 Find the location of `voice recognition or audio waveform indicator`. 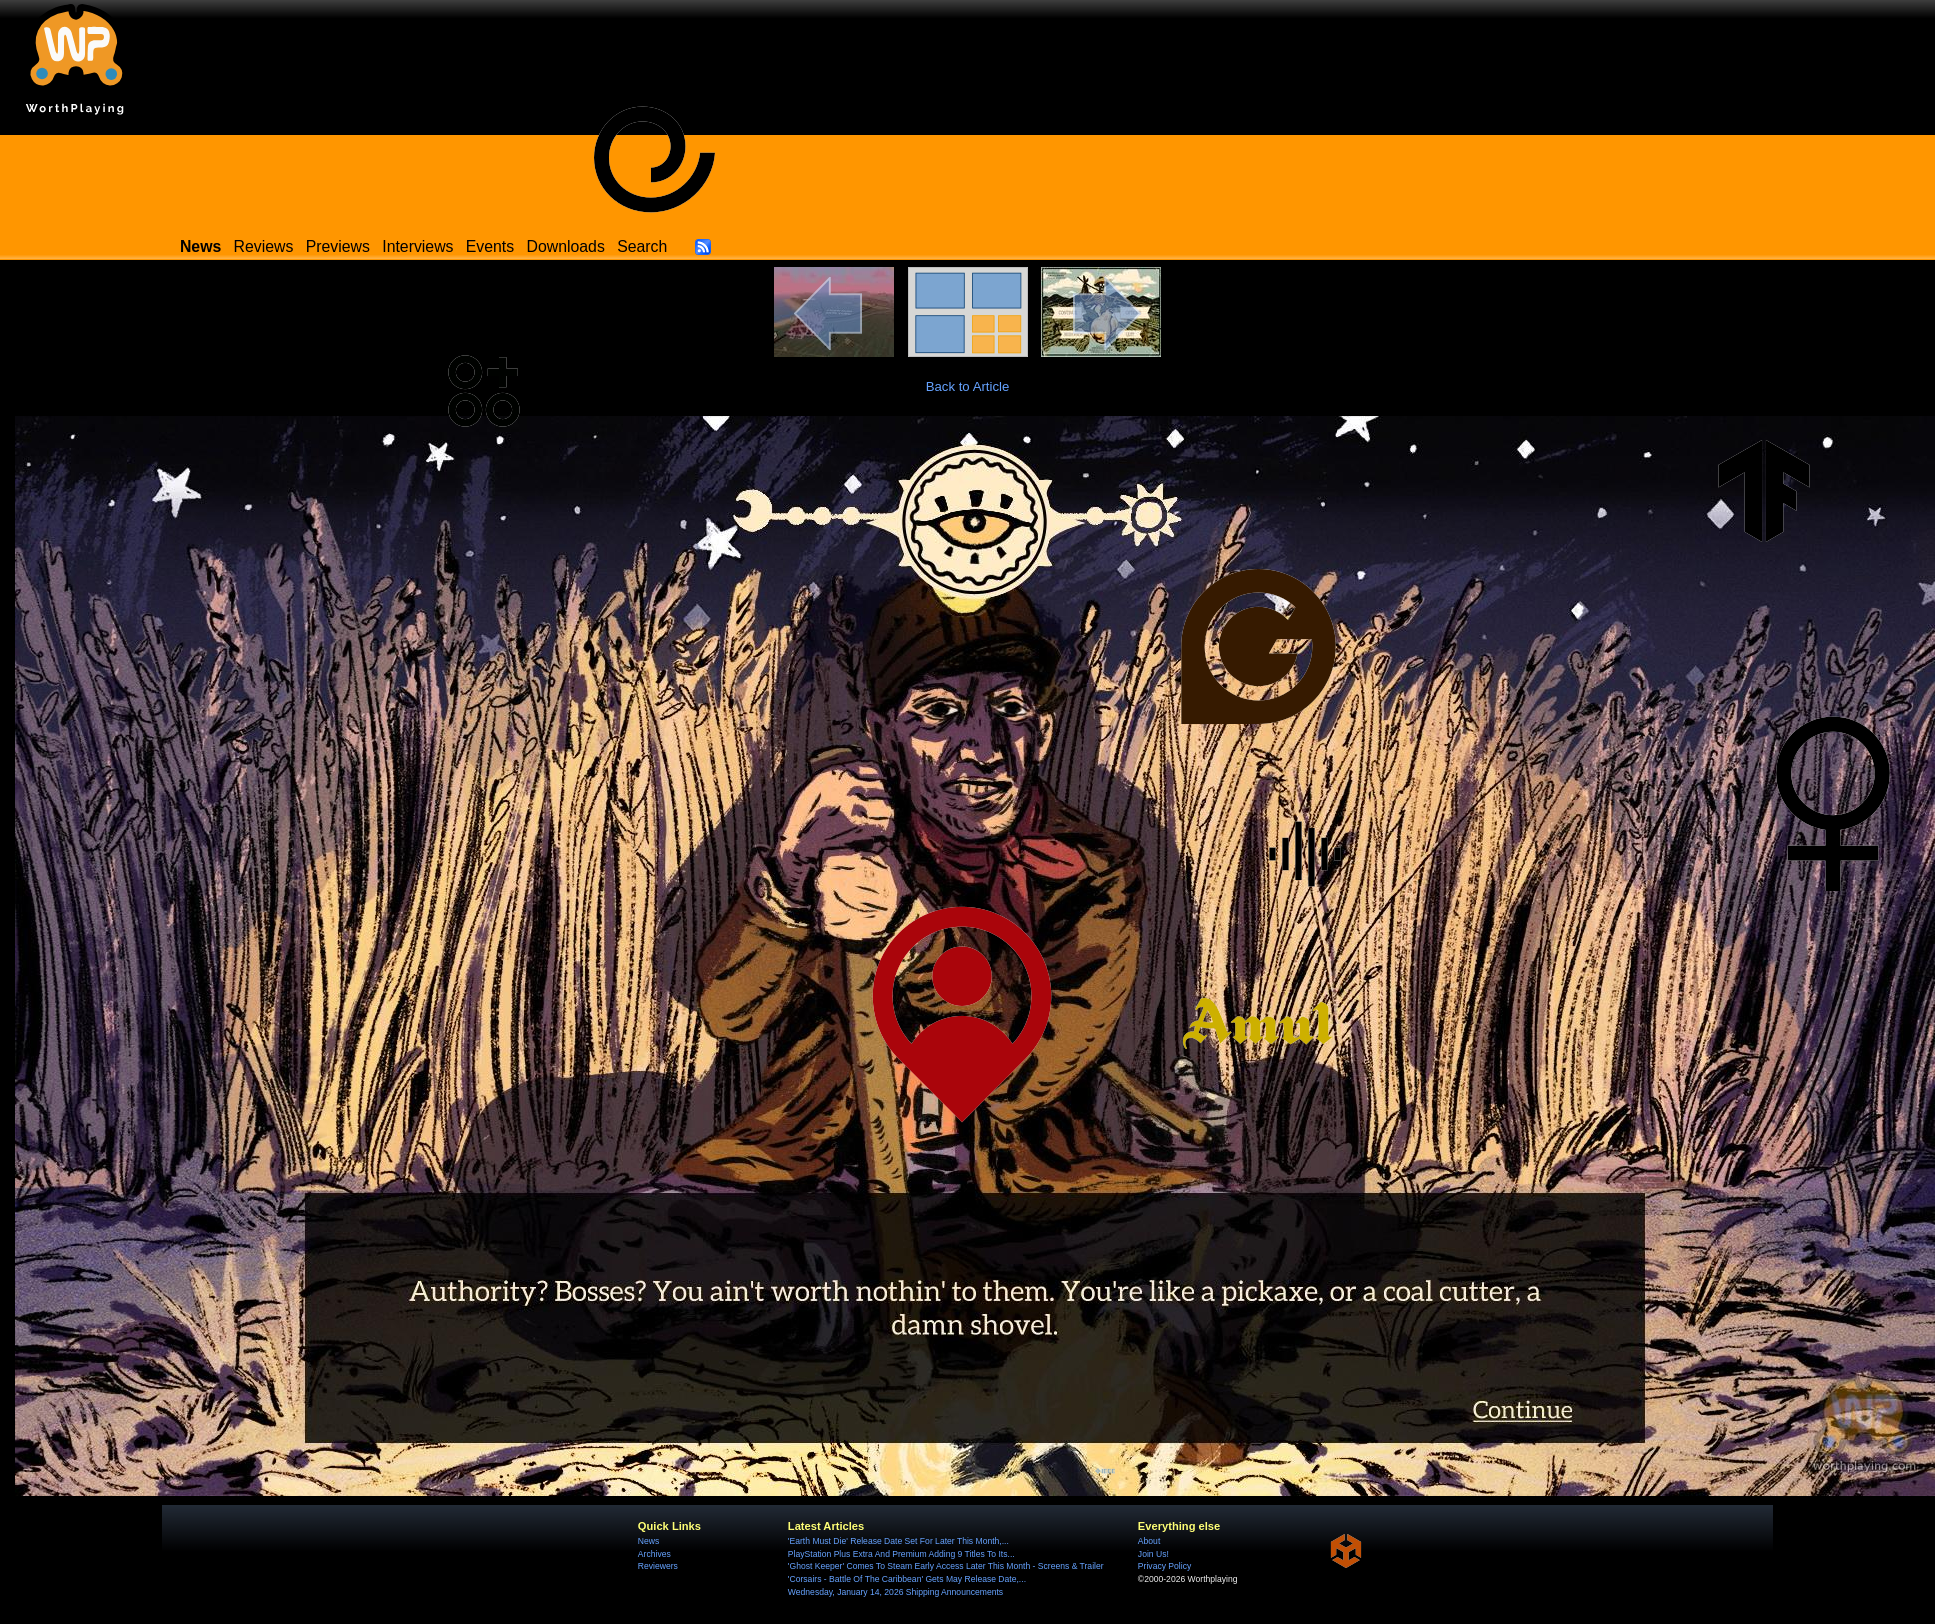

voice recognition or audio waveform indicator is located at coordinates (1305, 854).